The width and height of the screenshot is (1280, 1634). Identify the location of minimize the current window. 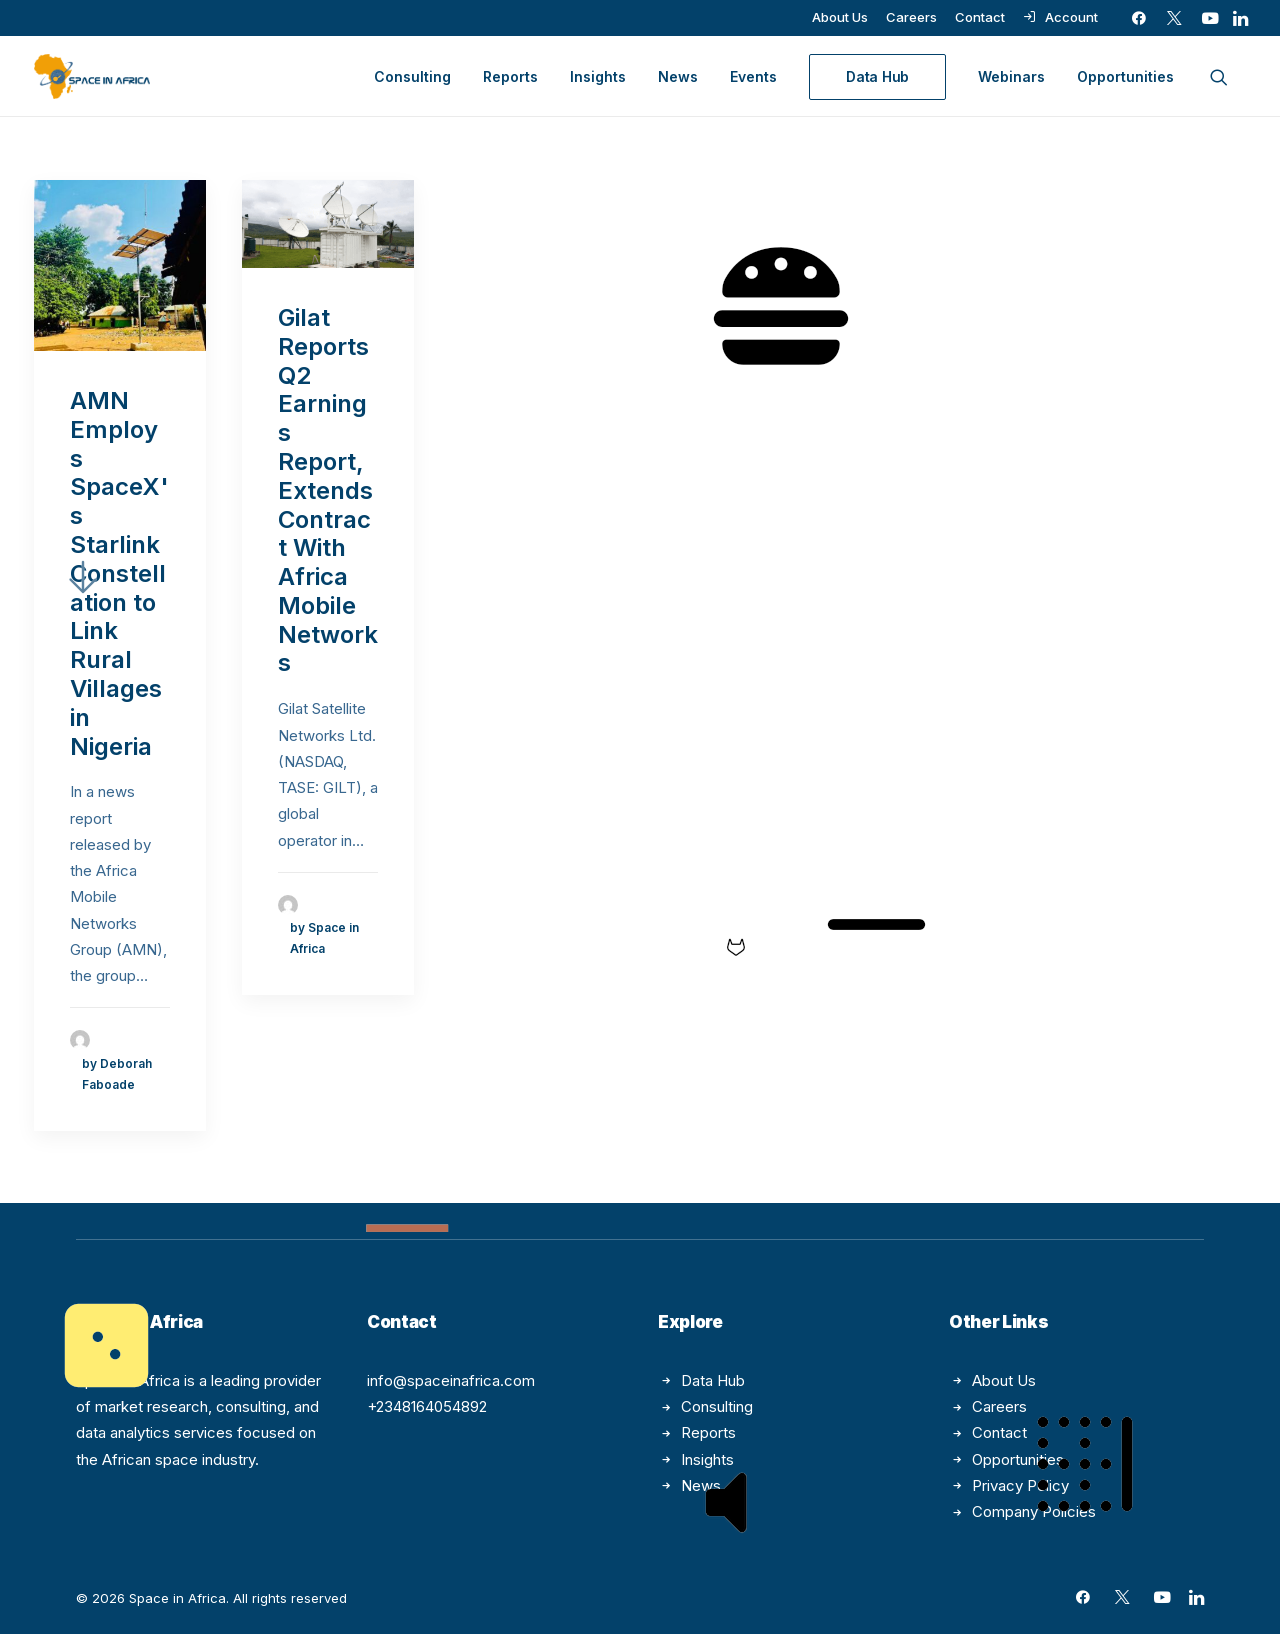
(403, 1224).